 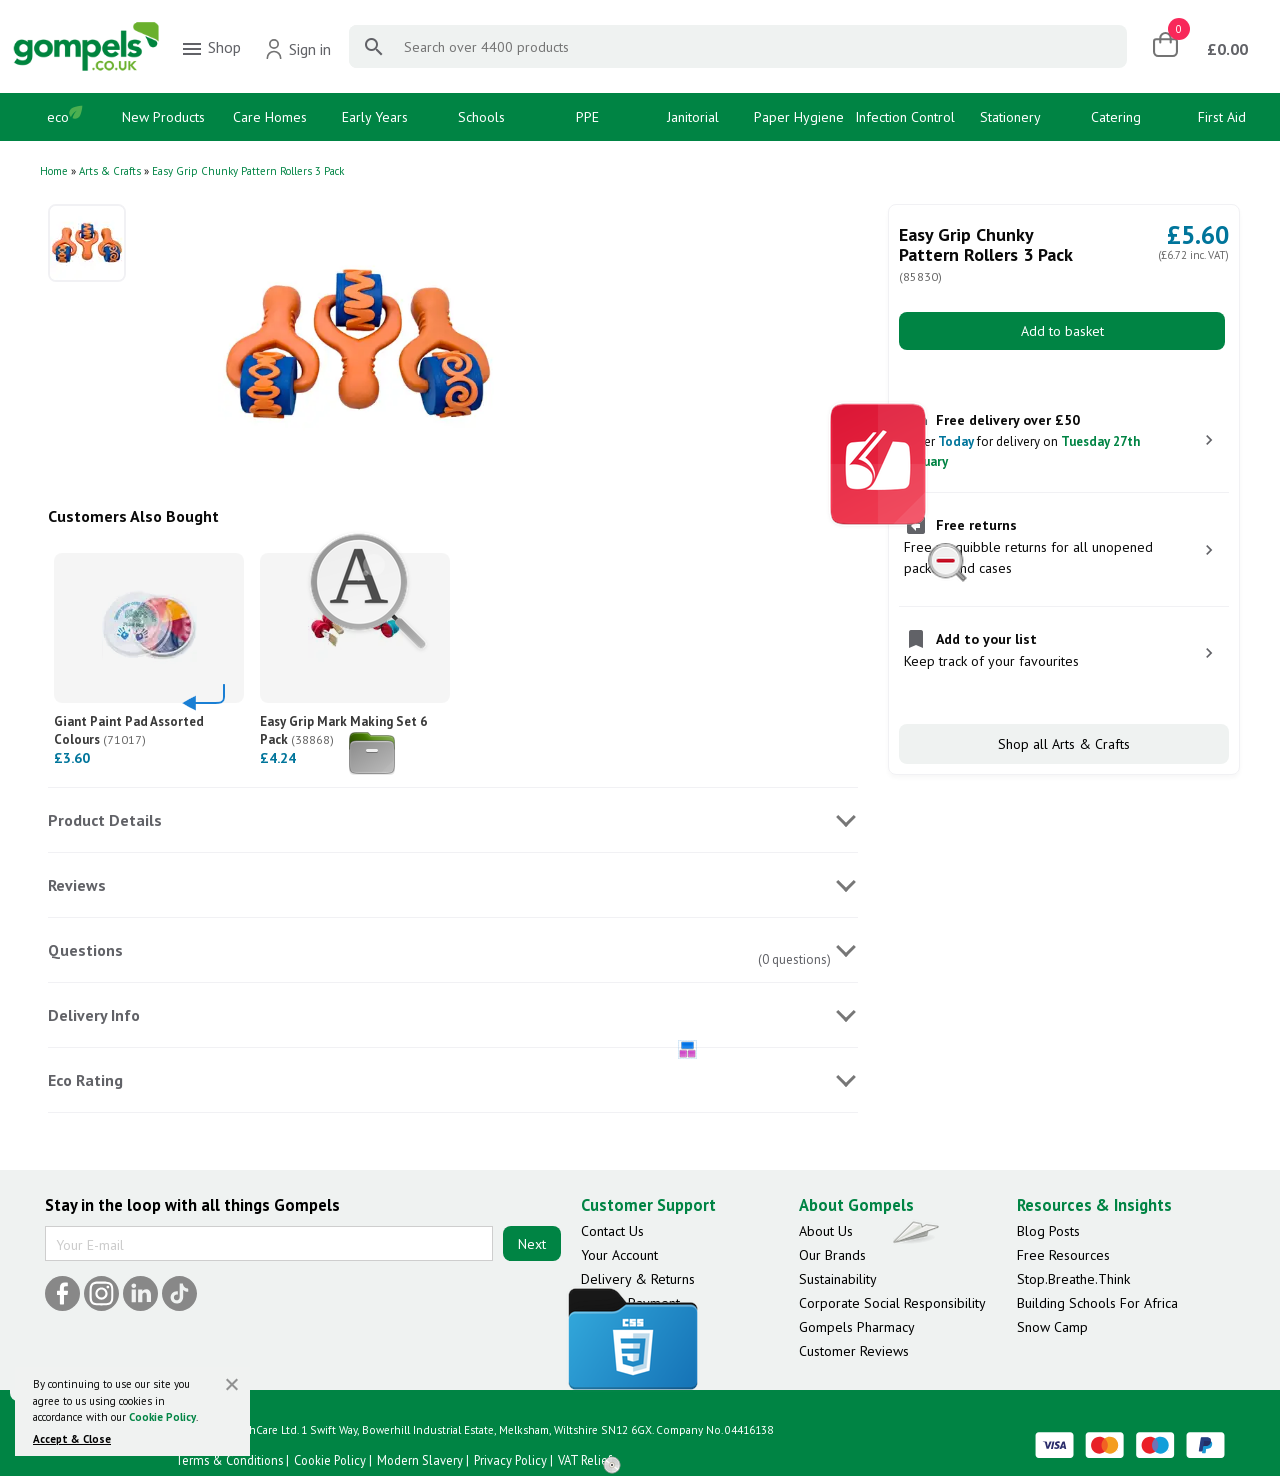 I want to click on open the file manager app, so click(x=372, y=753).